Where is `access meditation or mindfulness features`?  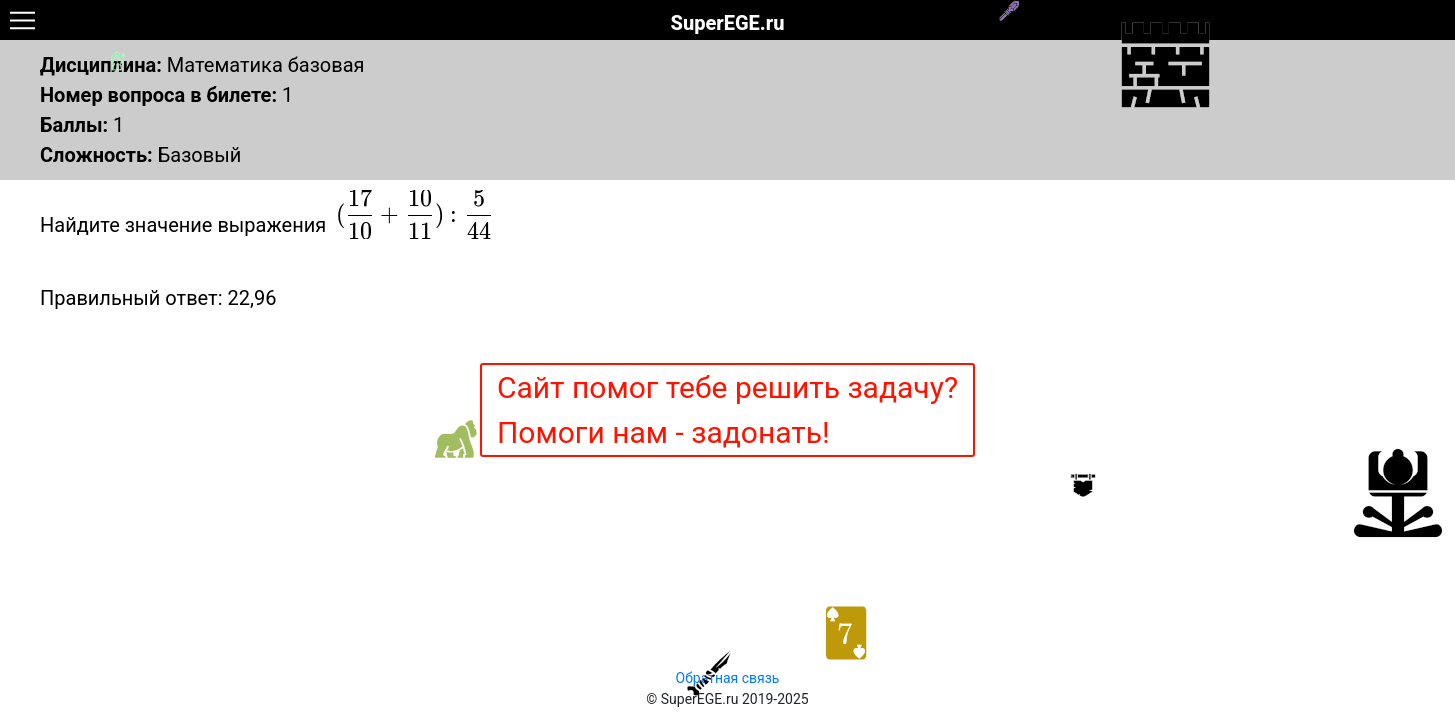
access meditation or mindfulness features is located at coordinates (1398, 493).